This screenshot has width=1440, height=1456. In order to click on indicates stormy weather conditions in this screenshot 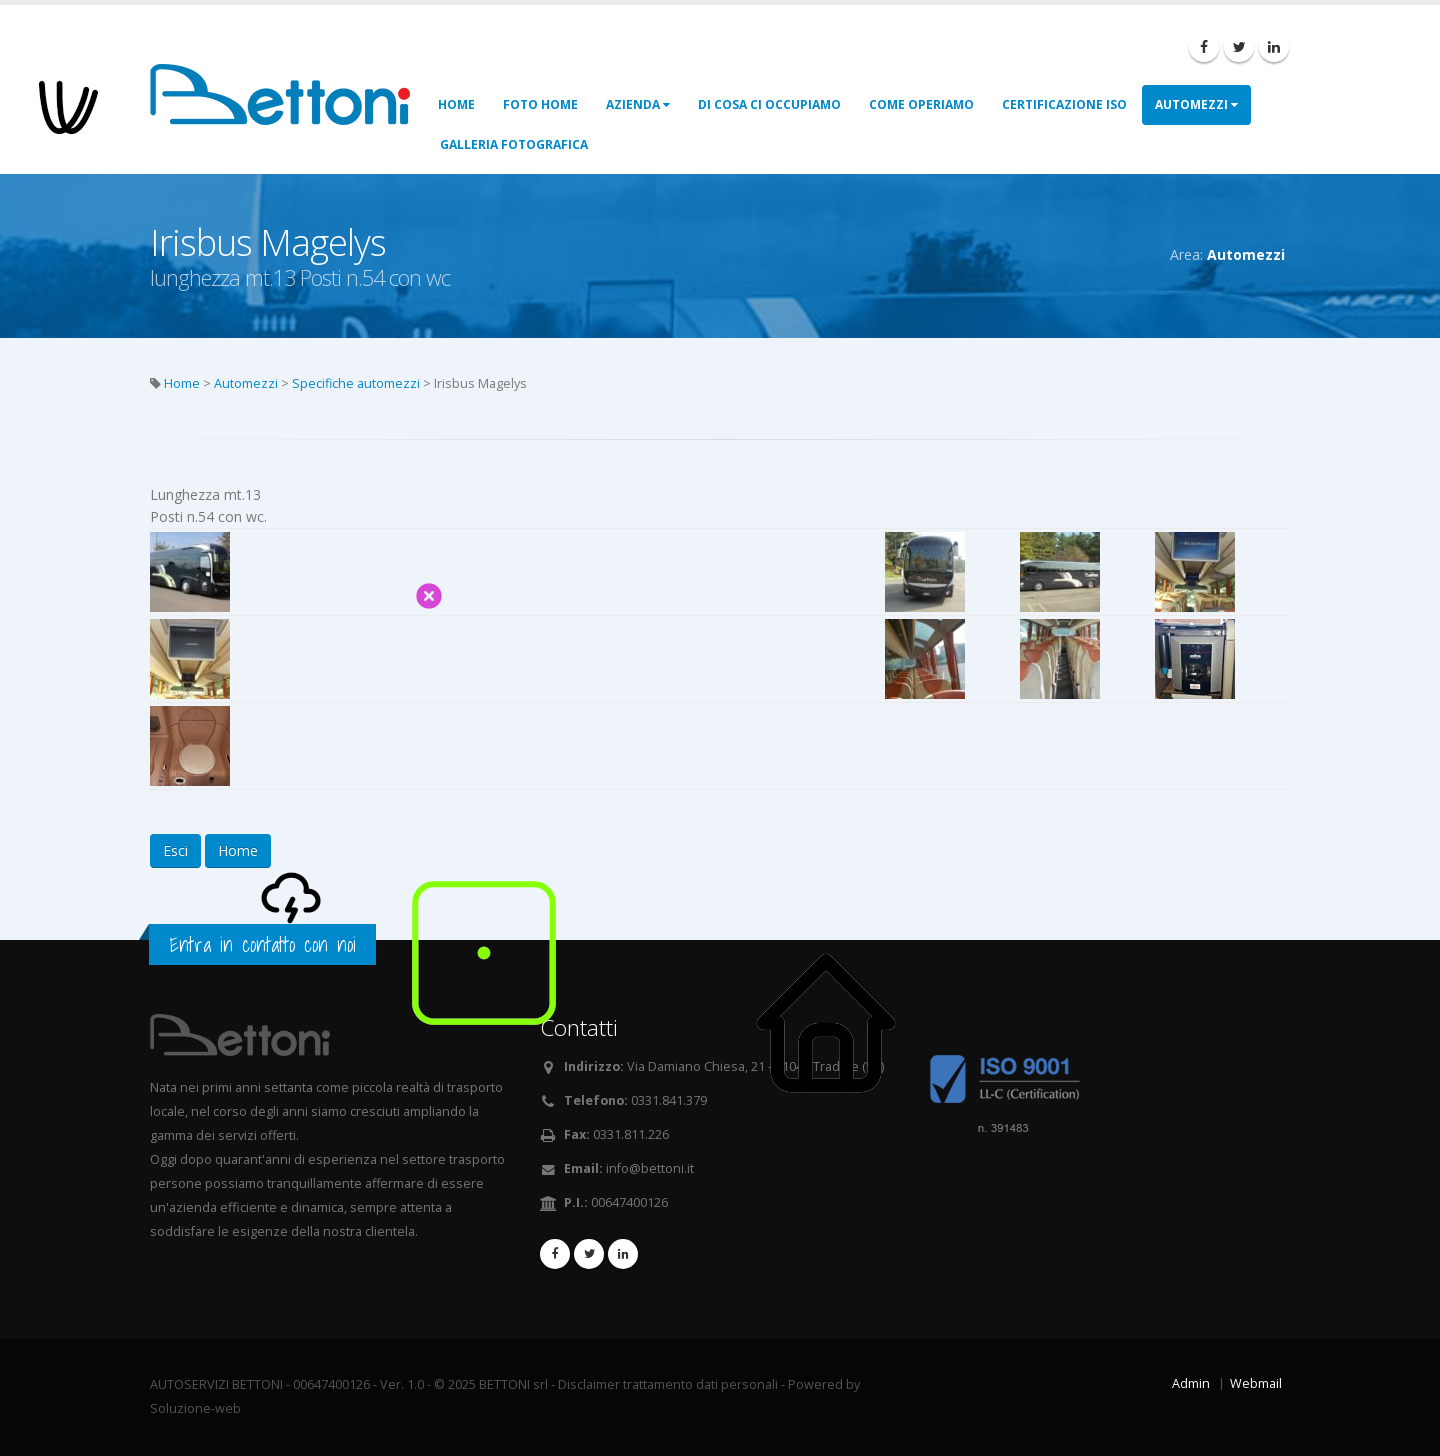, I will do `click(290, 894)`.